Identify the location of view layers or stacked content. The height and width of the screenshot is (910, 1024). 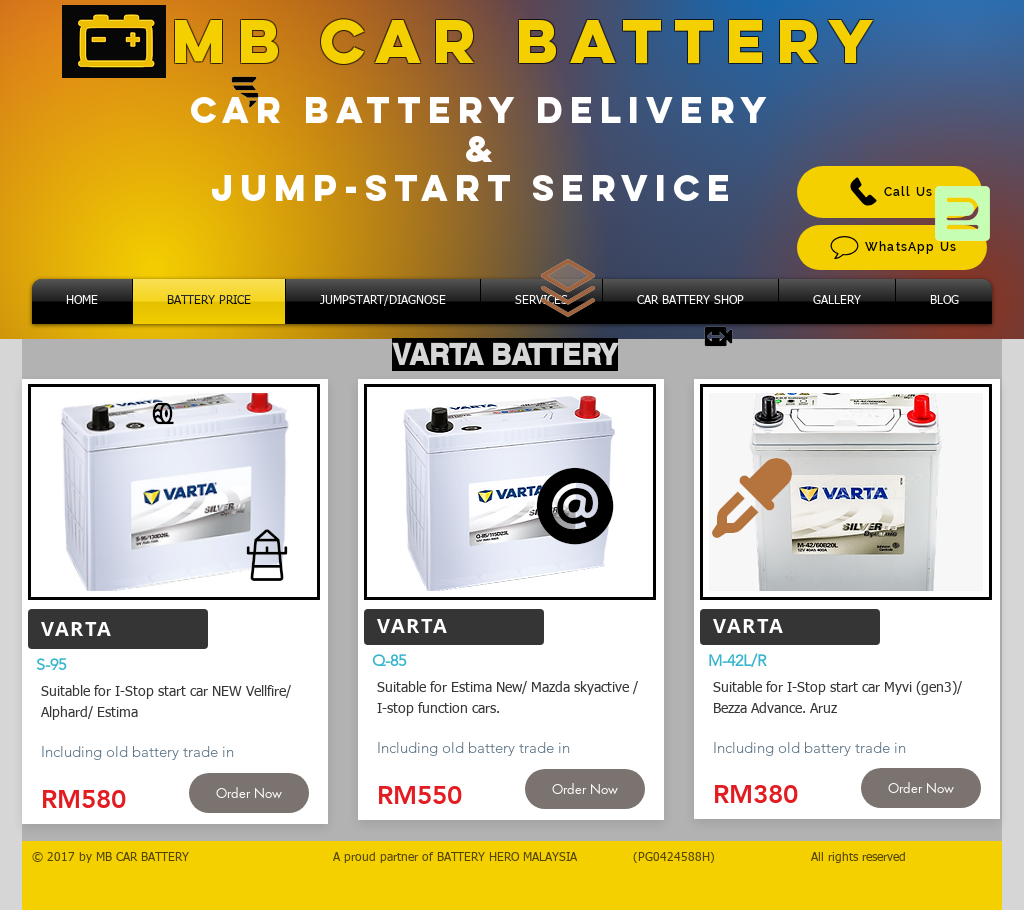
(568, 288).